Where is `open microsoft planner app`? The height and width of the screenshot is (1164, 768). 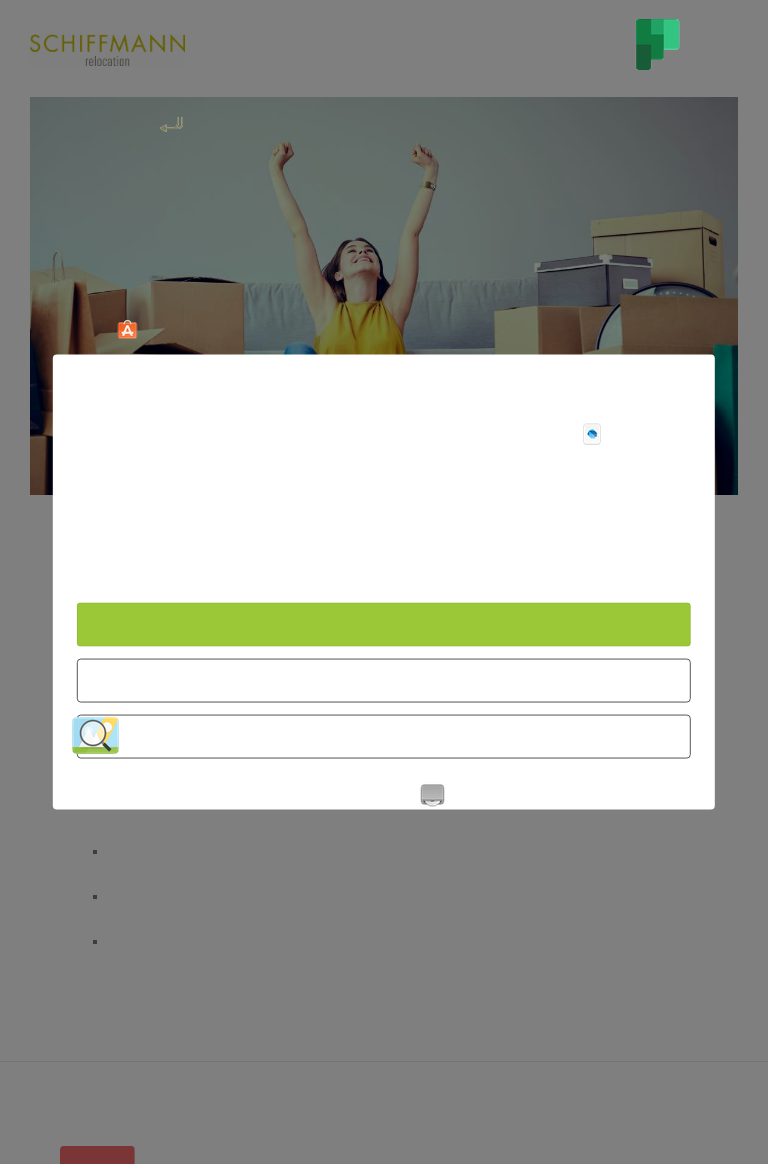
open microsoft planner app is located at coordinates (657, 44).